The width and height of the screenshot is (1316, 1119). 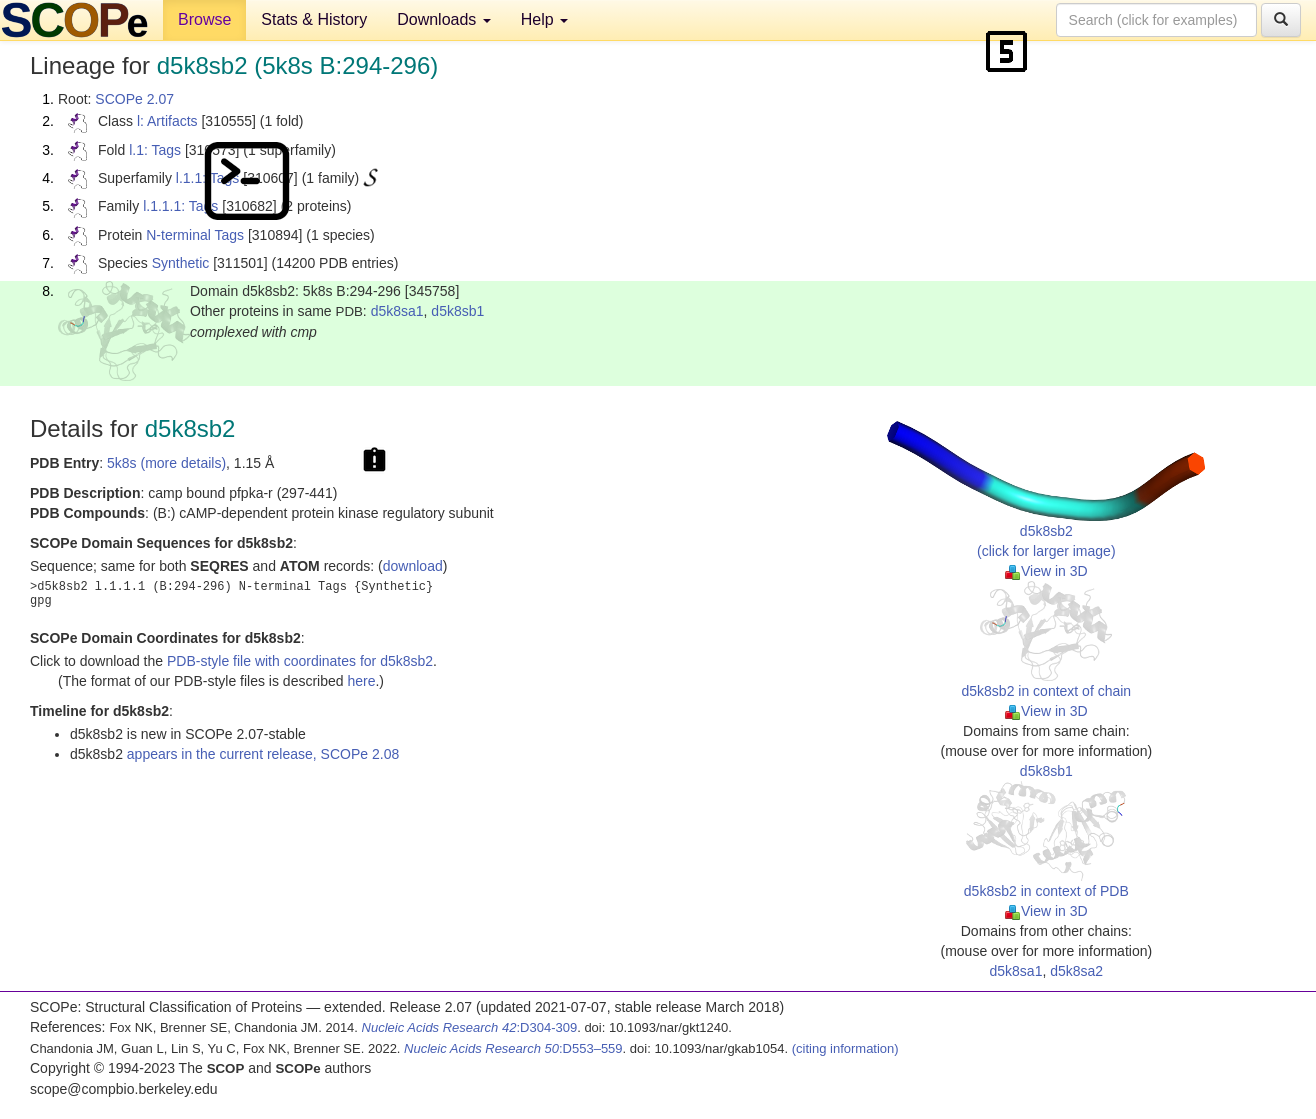 What do you see at coordinates (1006, 51) in the screenshot?
I see `indicates step 5 in a multi-step process` at bounding box center [1006, 51].